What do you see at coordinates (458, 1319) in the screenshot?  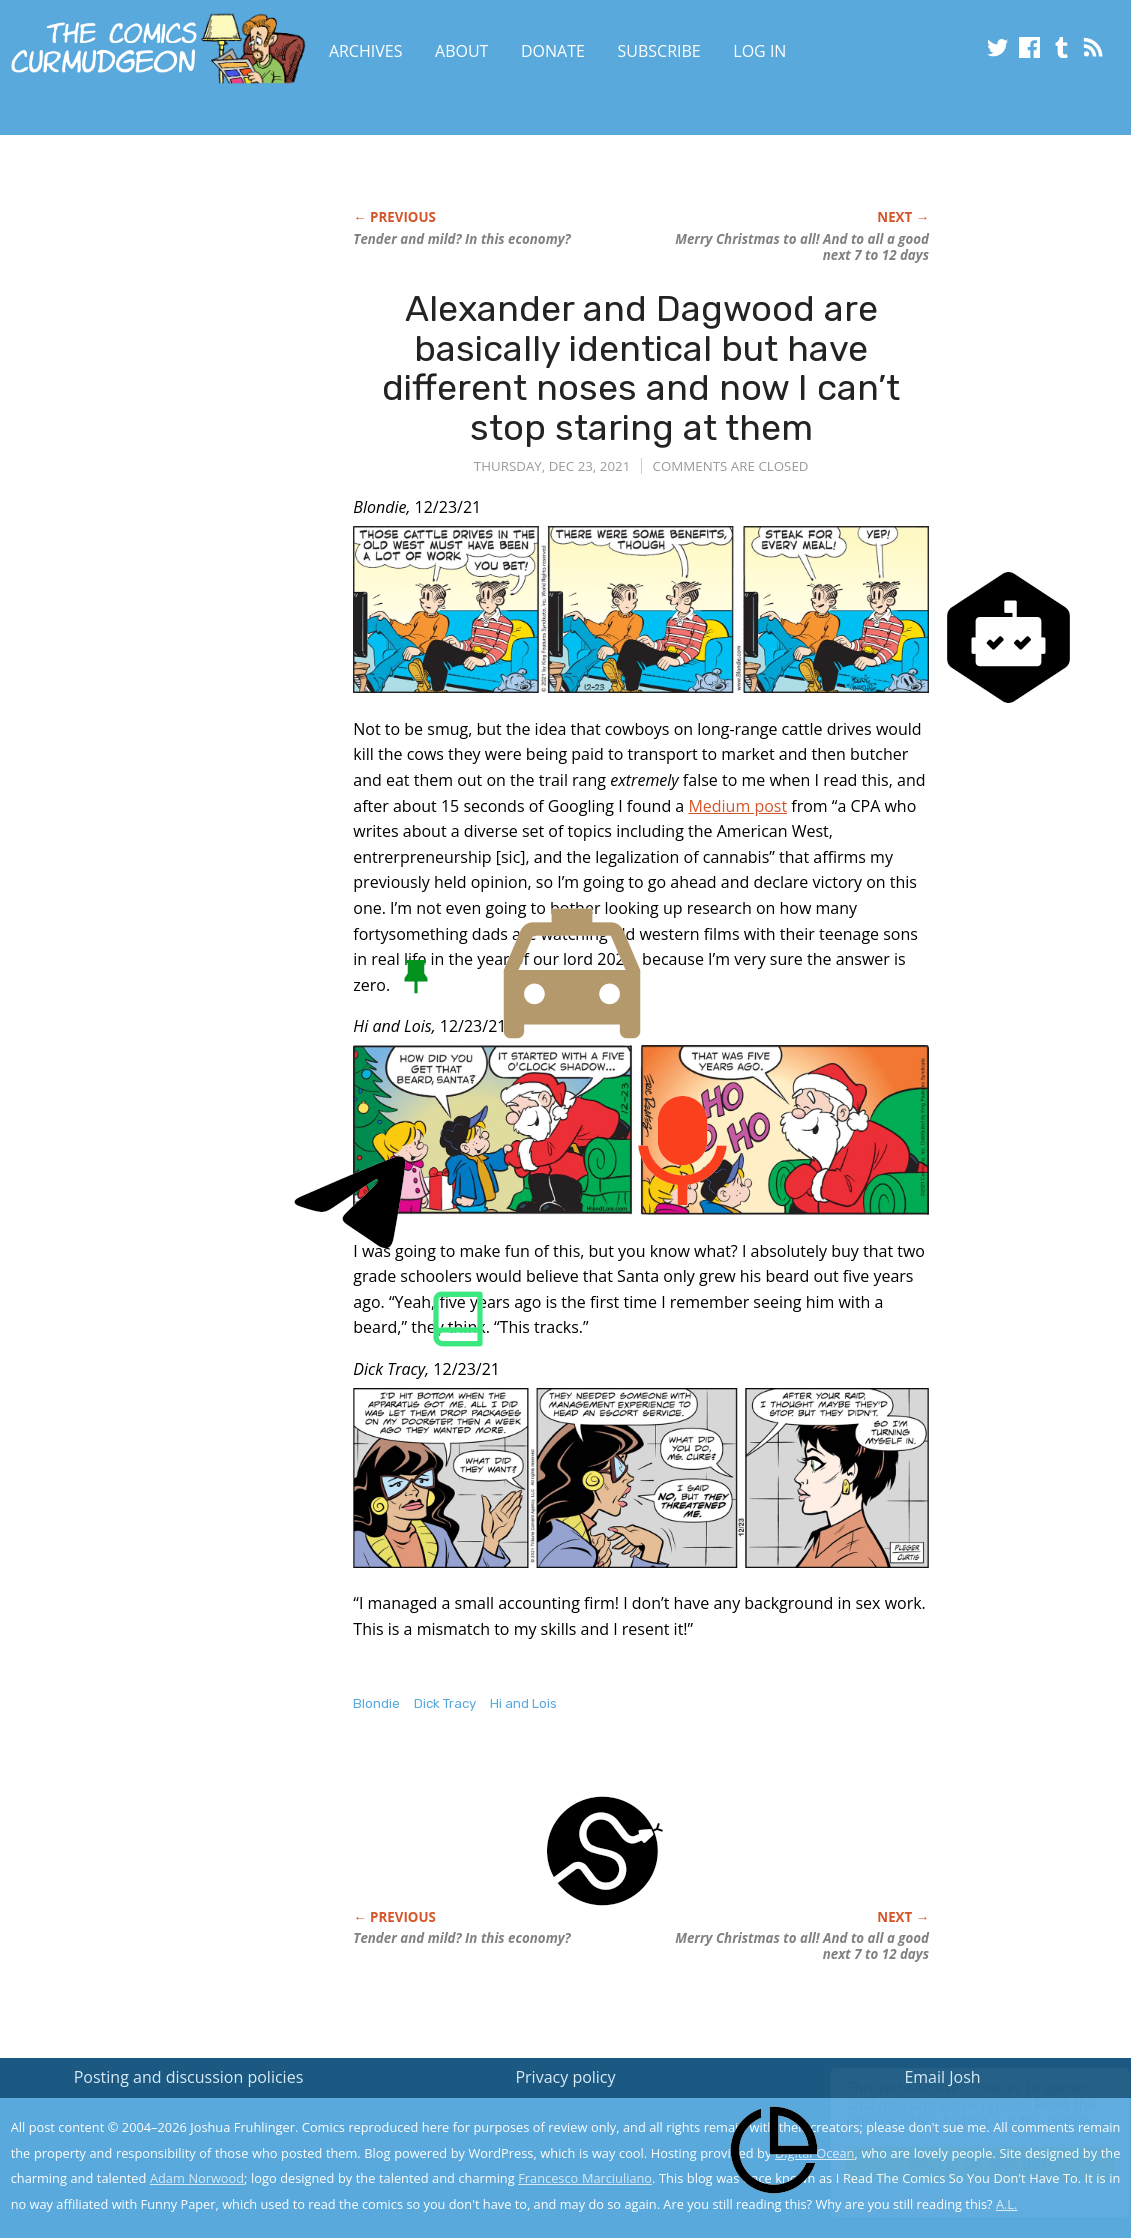 I see `open your library or reading list` at bounding box center [458, 1319].